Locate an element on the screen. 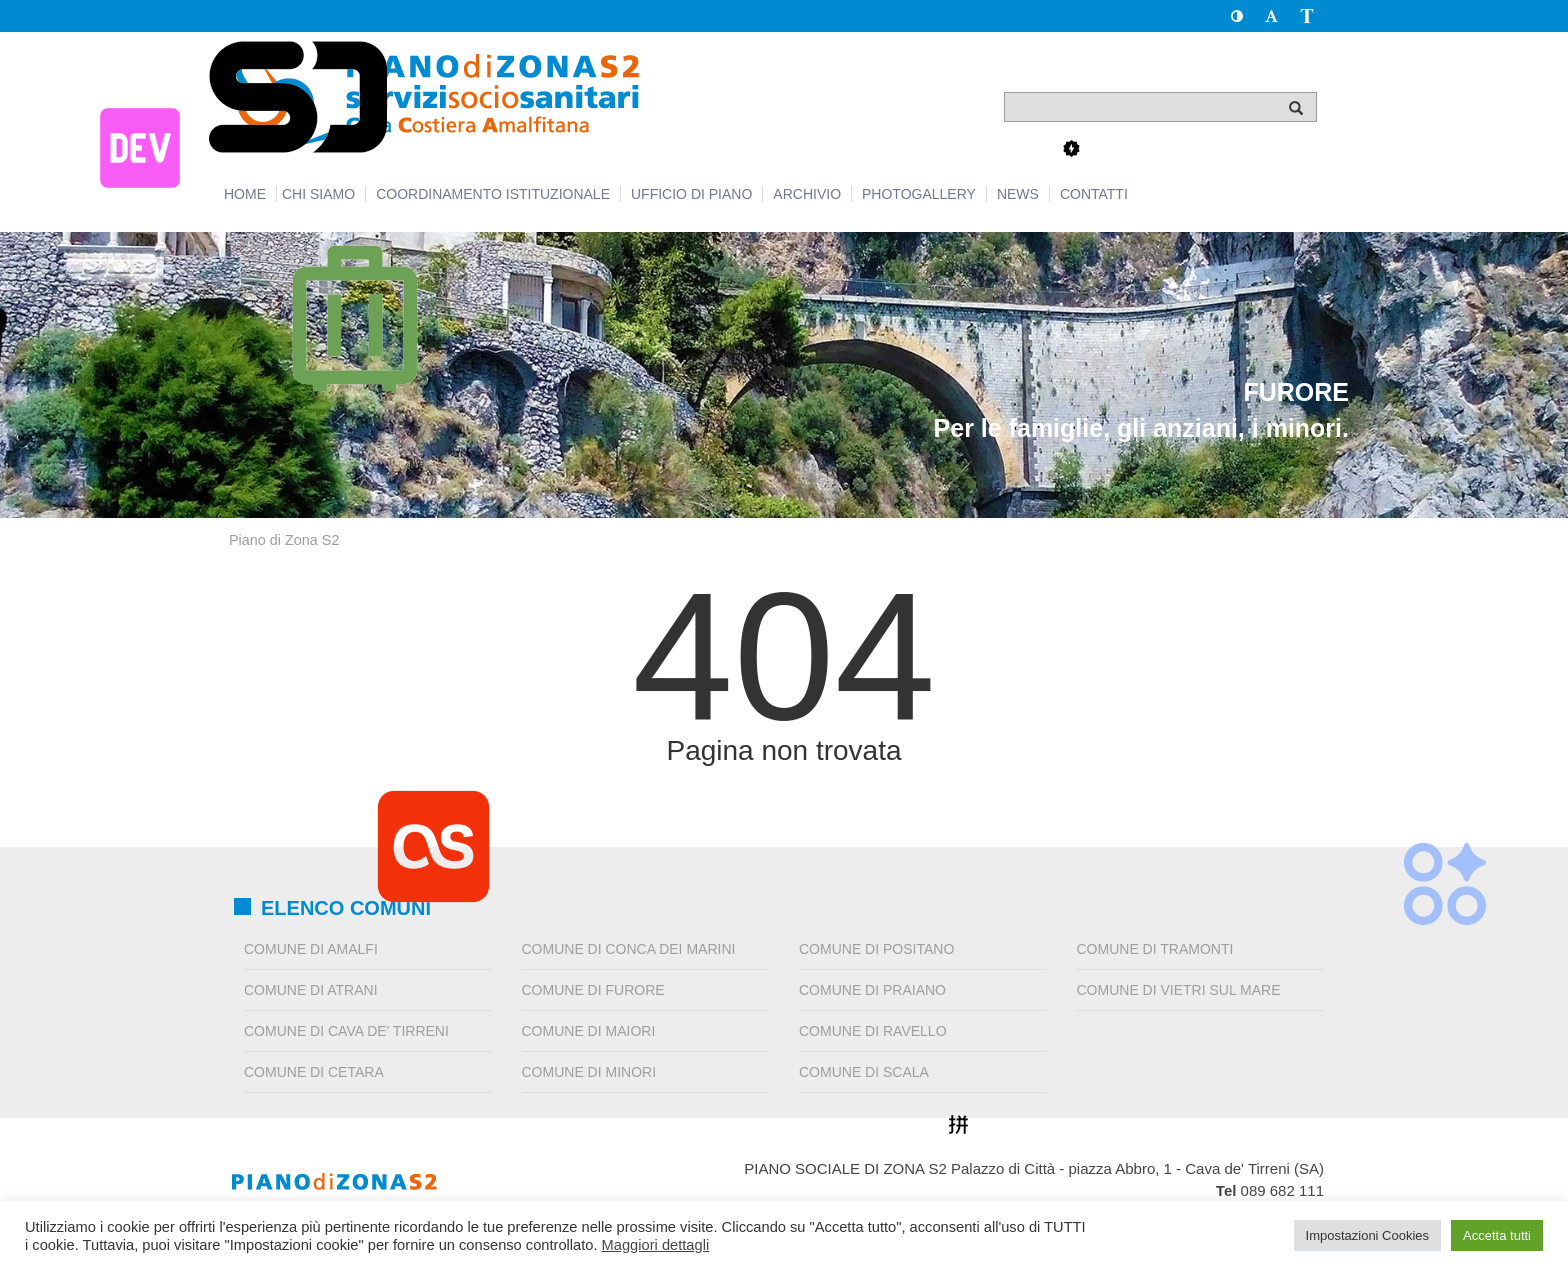 The image size is (1568, 1270). open Last.fm profile or music scrobbling is located at coordinates (433, 846).